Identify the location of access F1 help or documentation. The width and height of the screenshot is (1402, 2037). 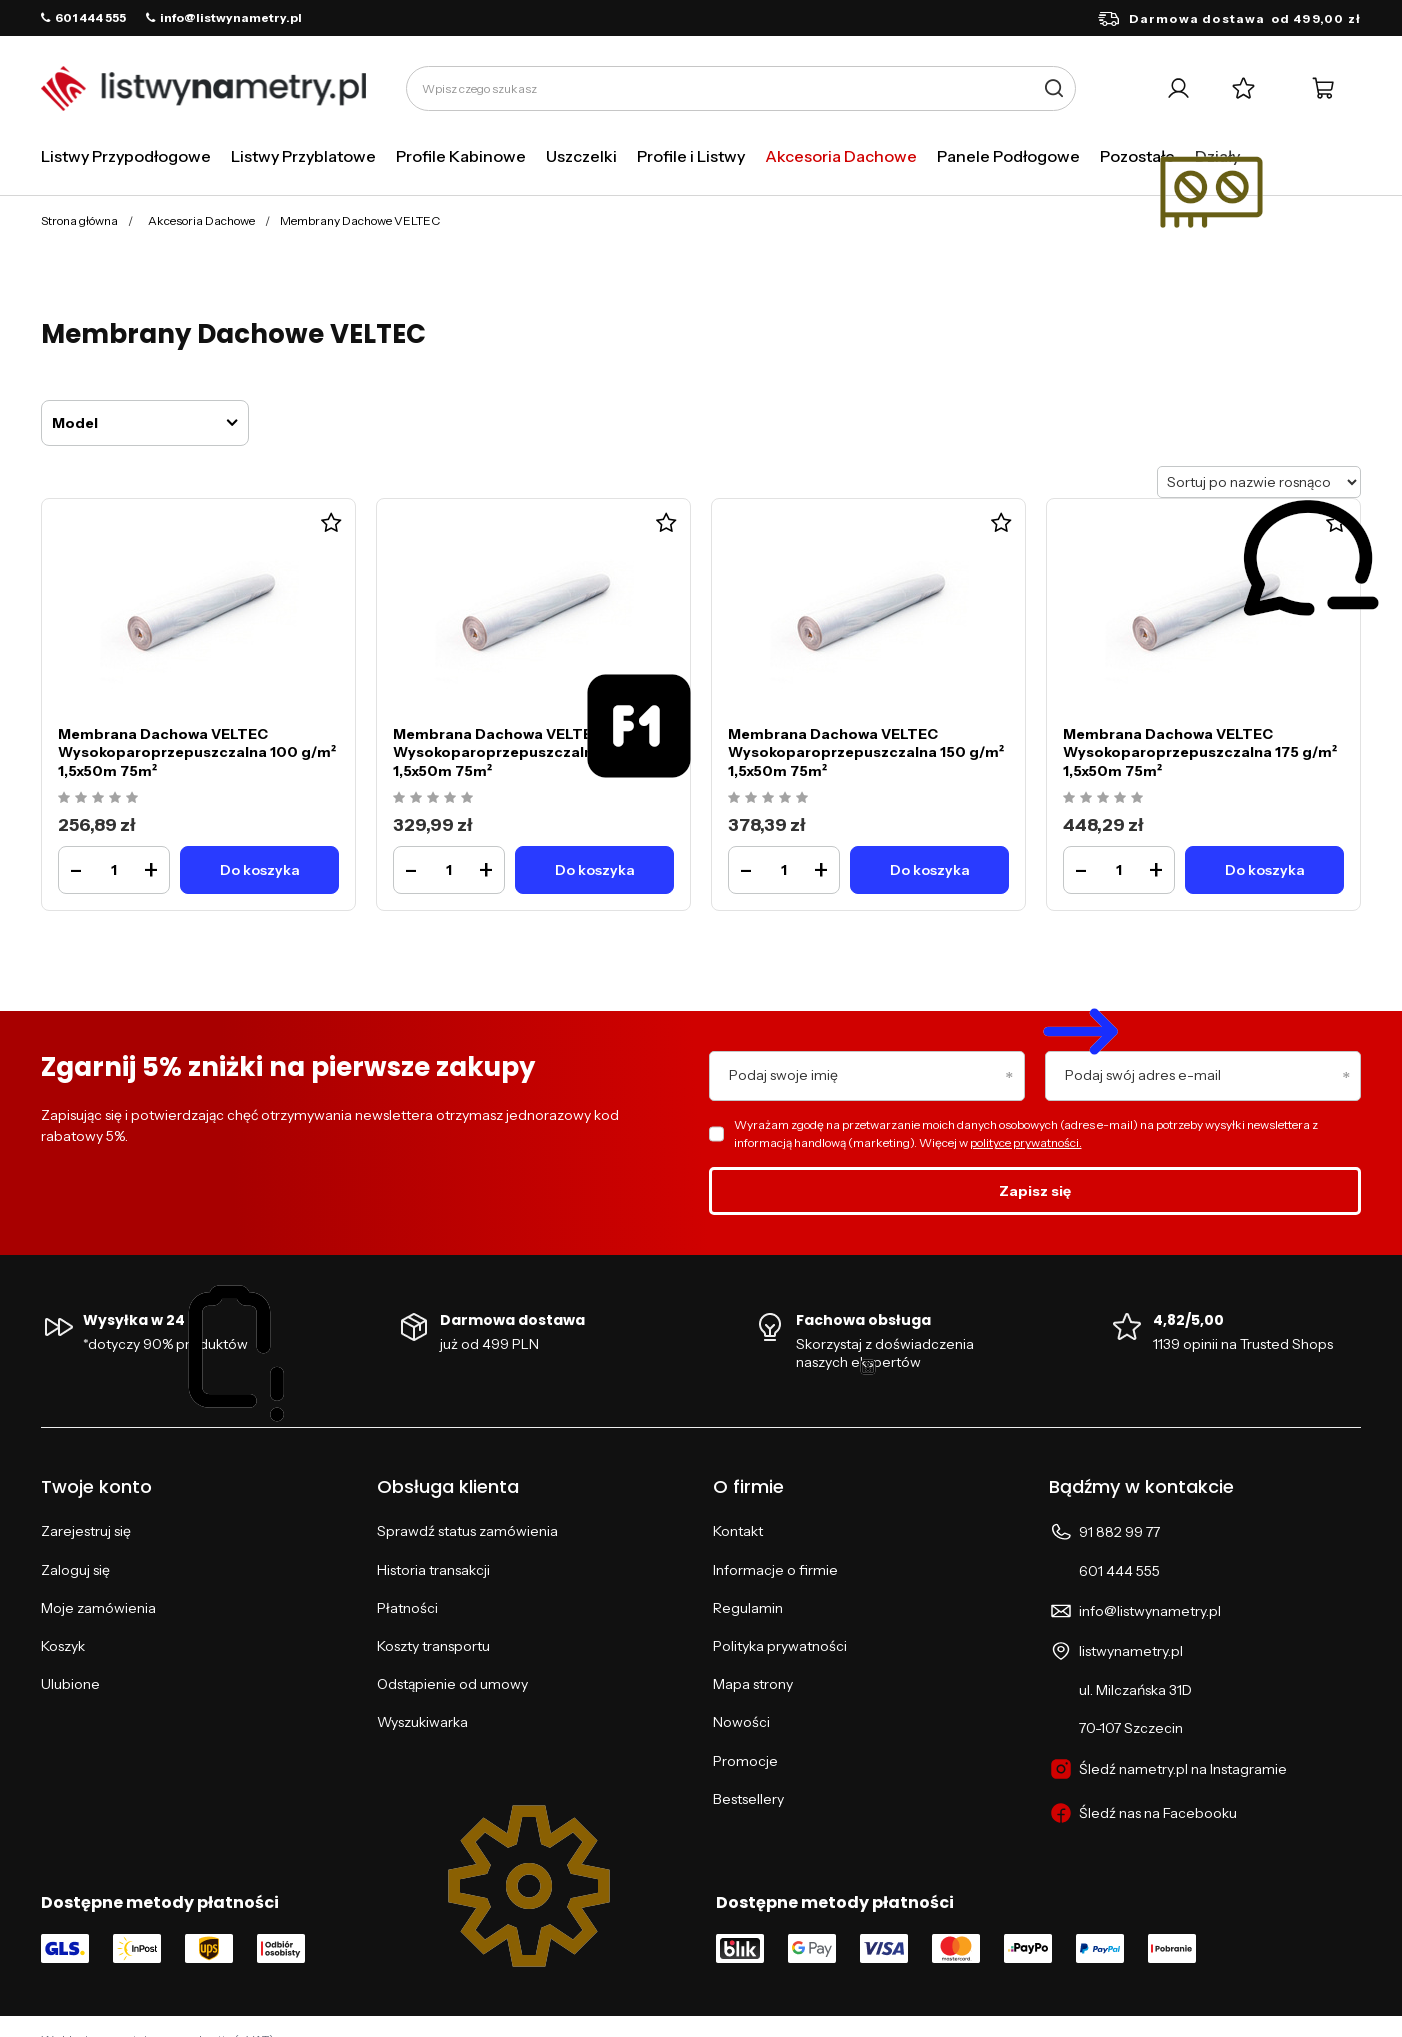
(639, 726).